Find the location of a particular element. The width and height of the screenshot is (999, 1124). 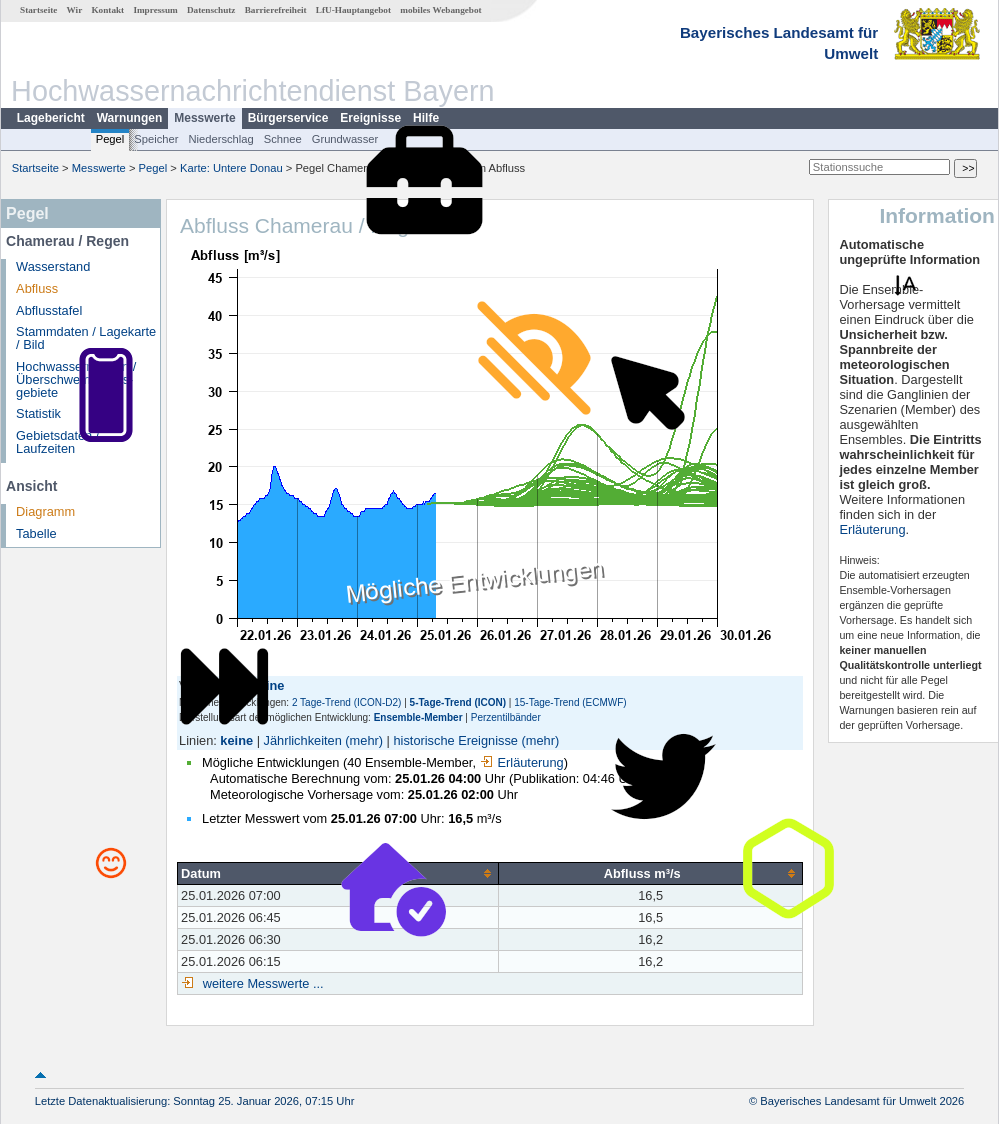

share to twitter is located at coordinates (663, 776).